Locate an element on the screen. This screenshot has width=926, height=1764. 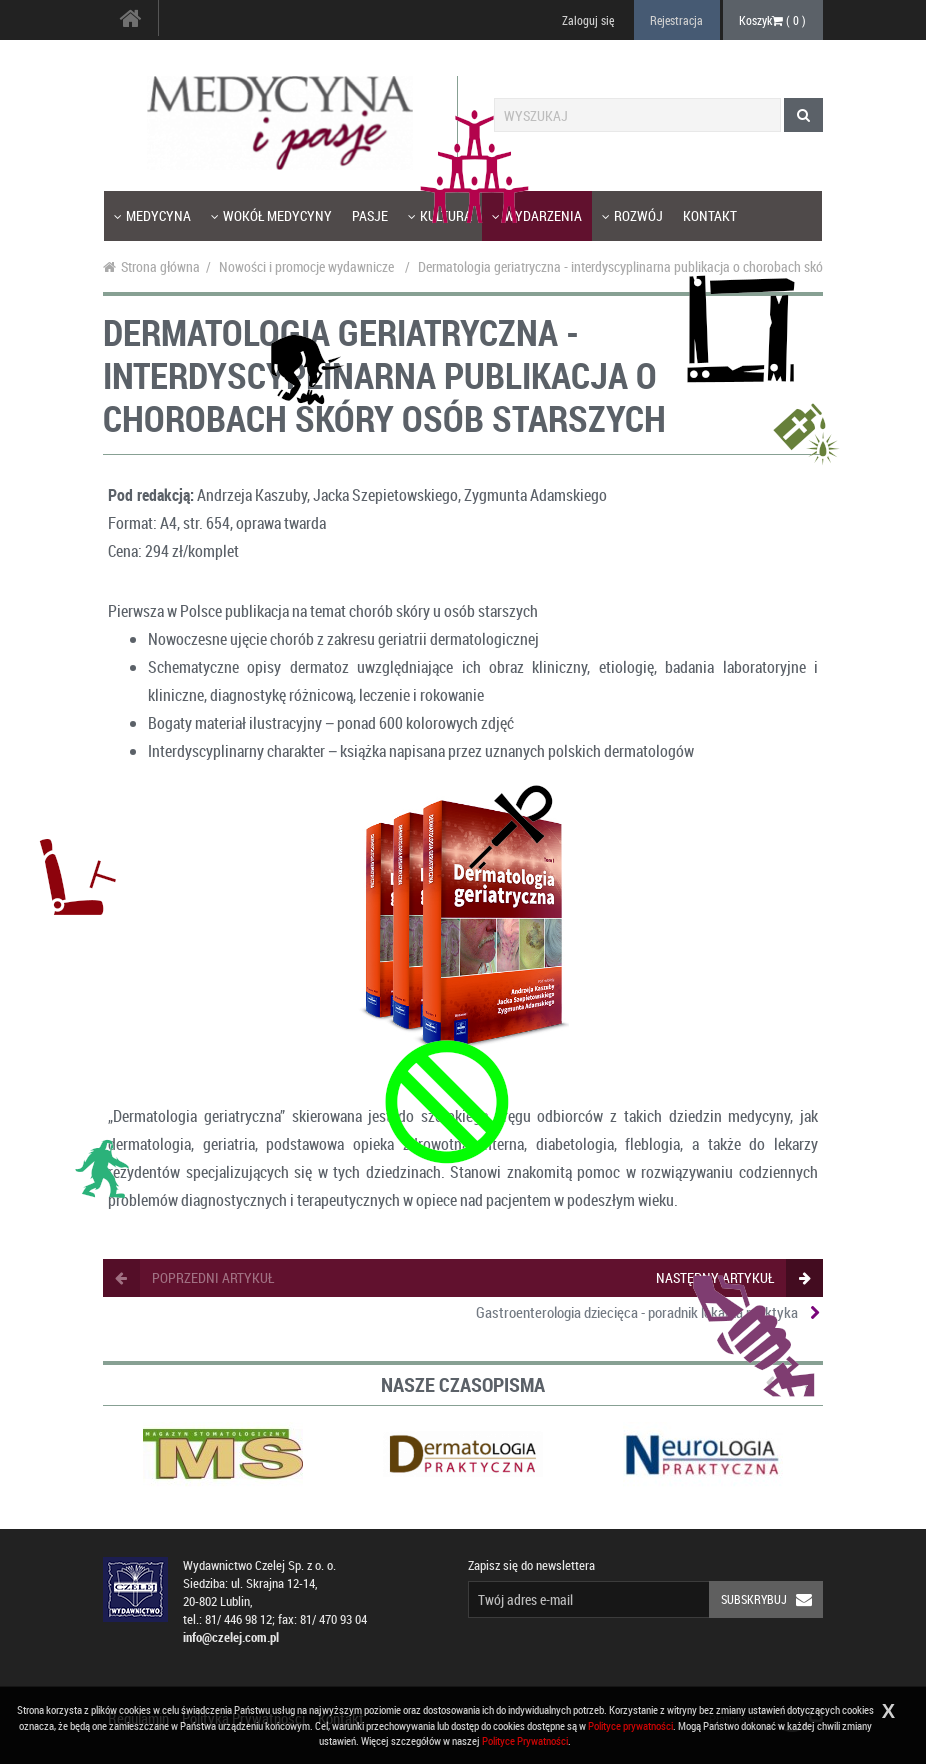
view team hierarchy or organization structure is located at coordinates (474, 166).